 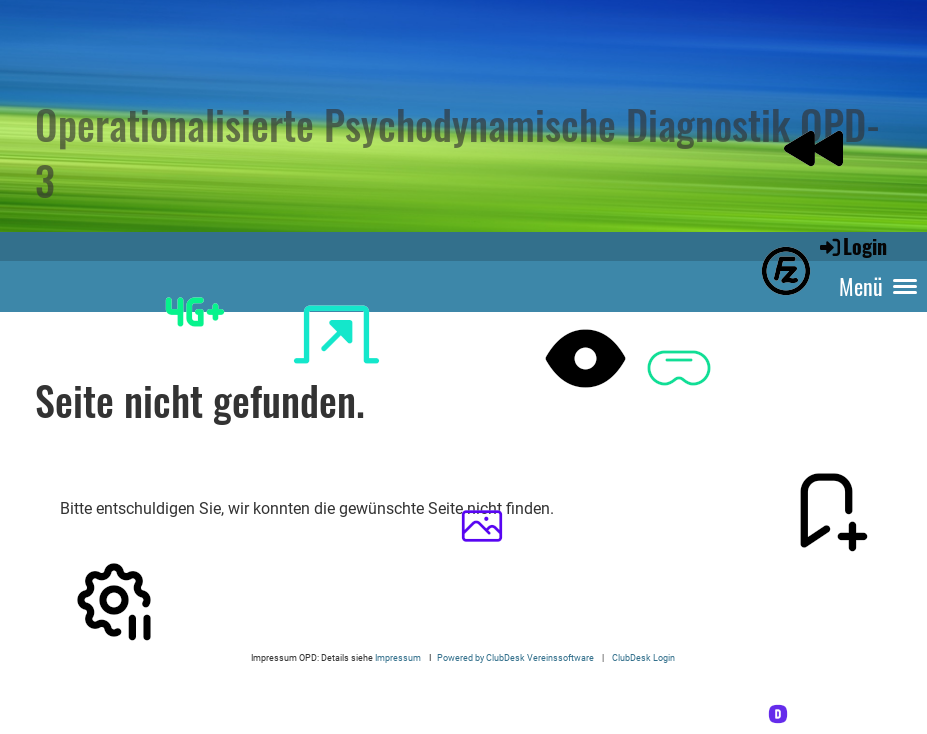 I want to click on open filezilla ftp client, so click(x=786, y=271).